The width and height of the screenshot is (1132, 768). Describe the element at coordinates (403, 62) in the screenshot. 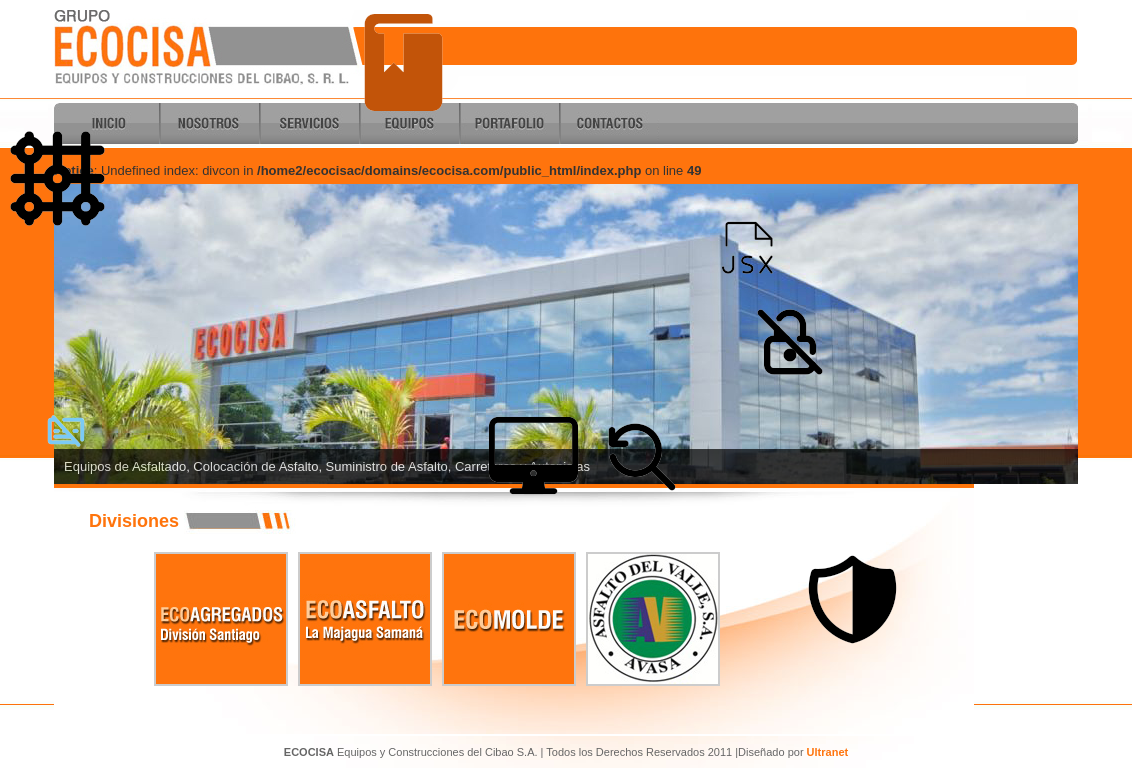

I see `access bookmarked content or saved references` at that location.